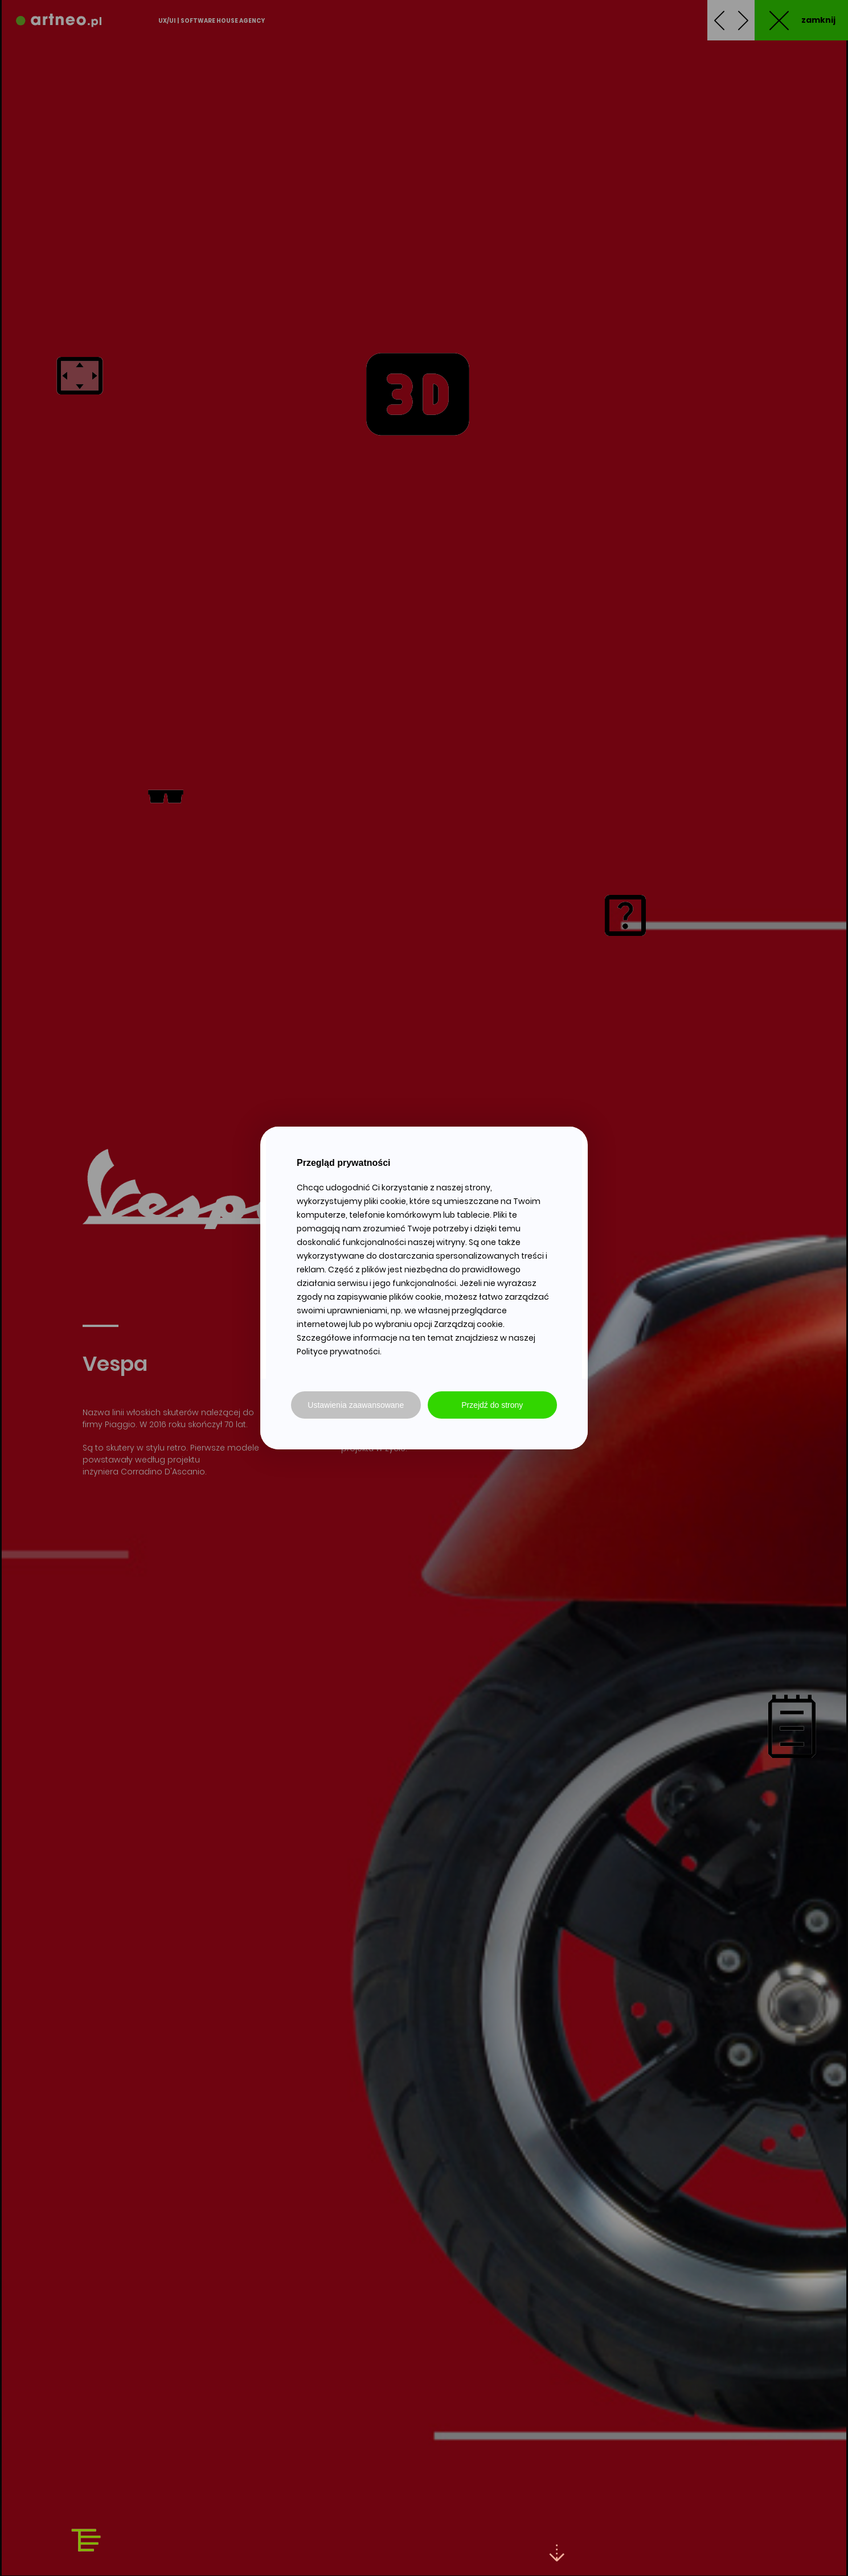  What do you see at coordinates (792, 1726) in the screenshot?
I see `view output console or log` at bounding box center [792, 1726].